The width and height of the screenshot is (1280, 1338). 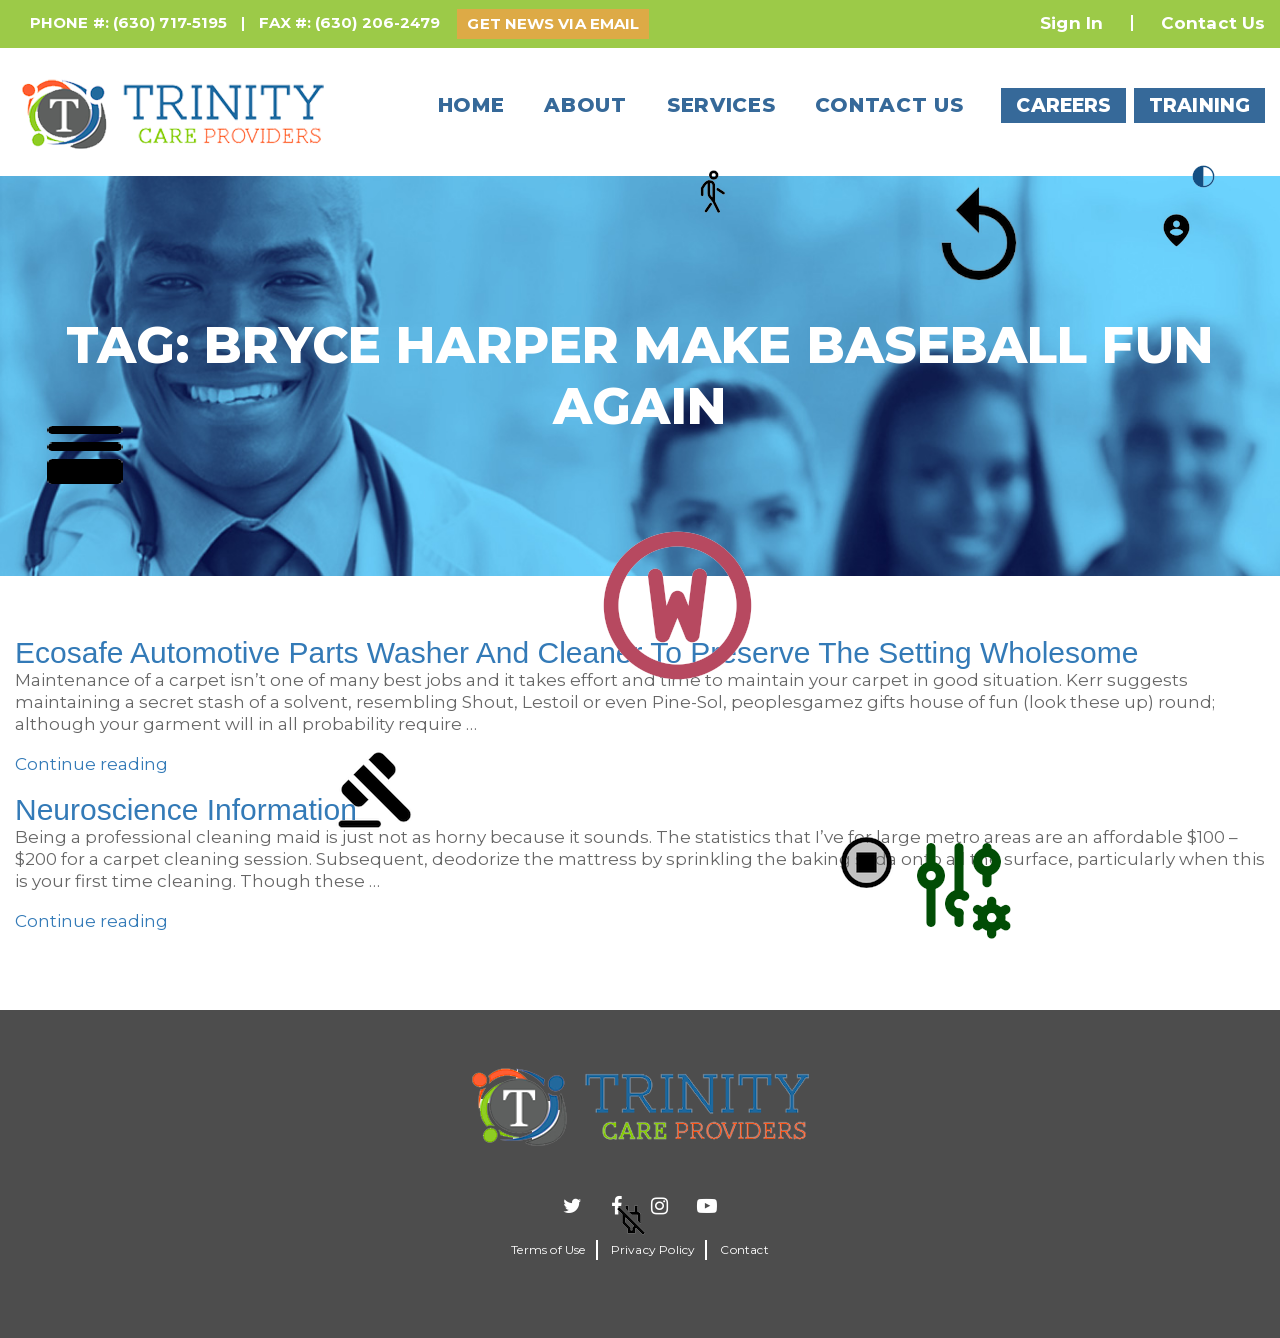 I want to click on adjust display contrast settings, so click(x=1203, y=176).